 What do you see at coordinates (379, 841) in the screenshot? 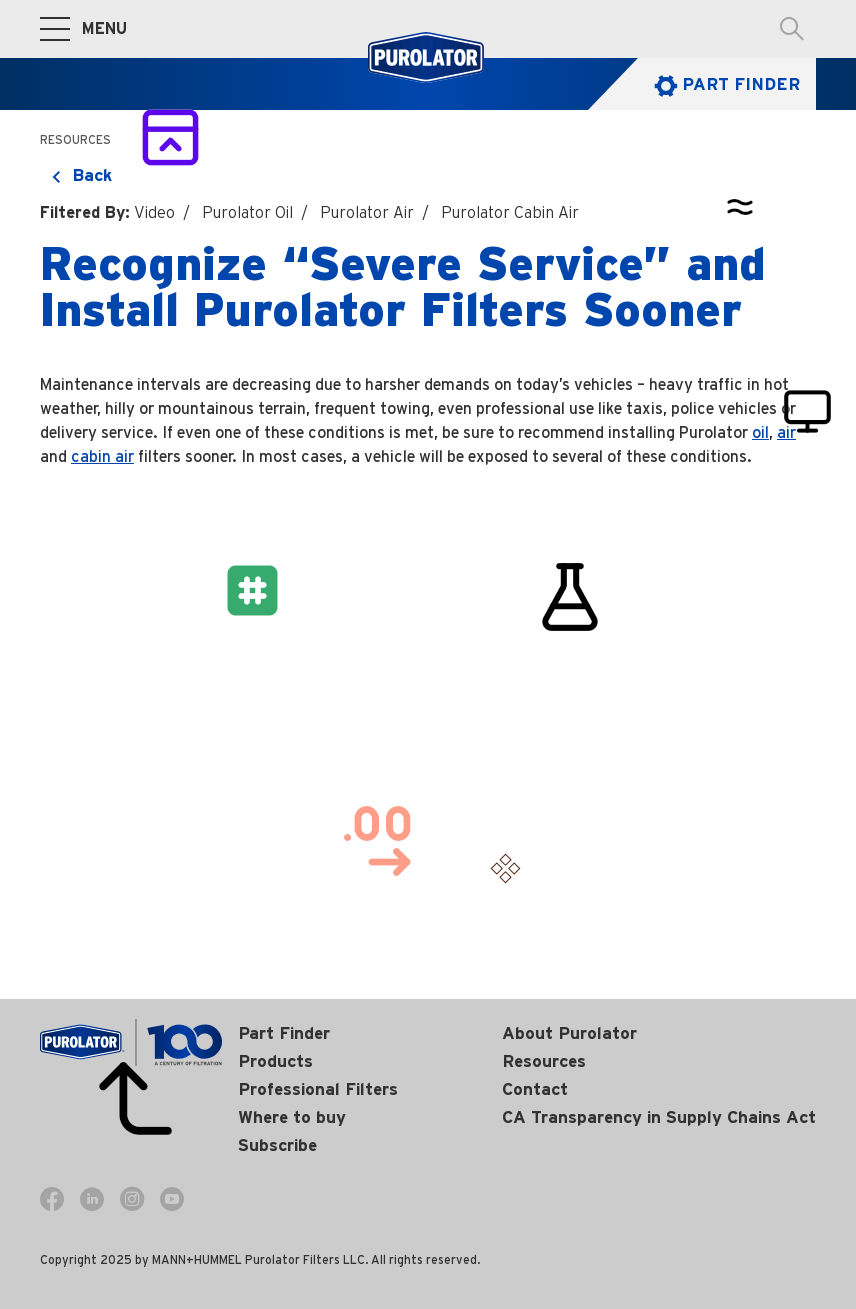
I see `move decimal places to the right` at bounding box center [379, 841].